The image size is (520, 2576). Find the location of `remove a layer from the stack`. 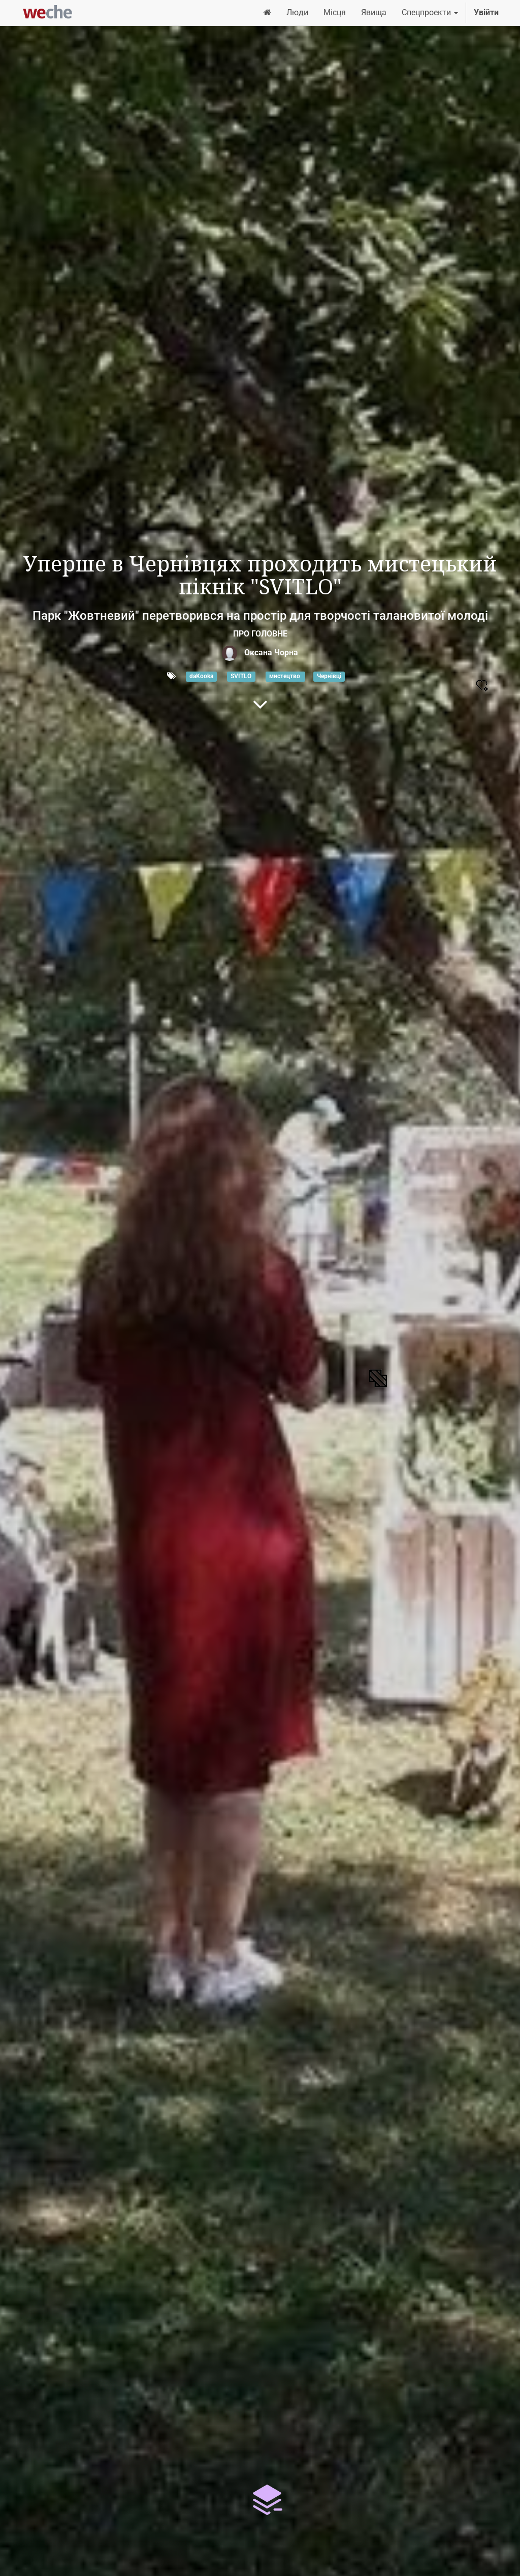

remove a layer from the stack is located at coordinates (267, 2500).